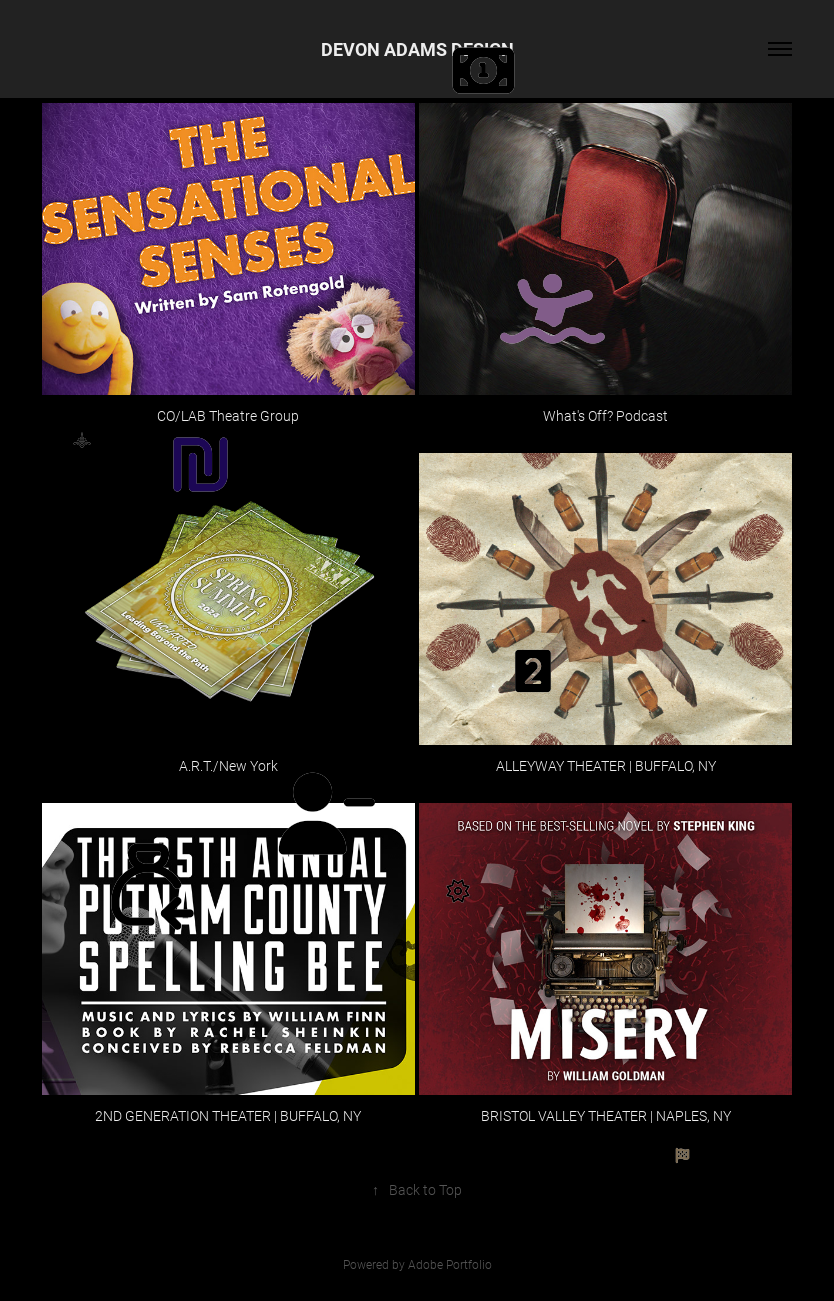 This screenshot has height=1301, width=834. What do you see at coordinates (148, 884) in the screenshot?
I see `return or refund money` at bounding box center [148, 884].